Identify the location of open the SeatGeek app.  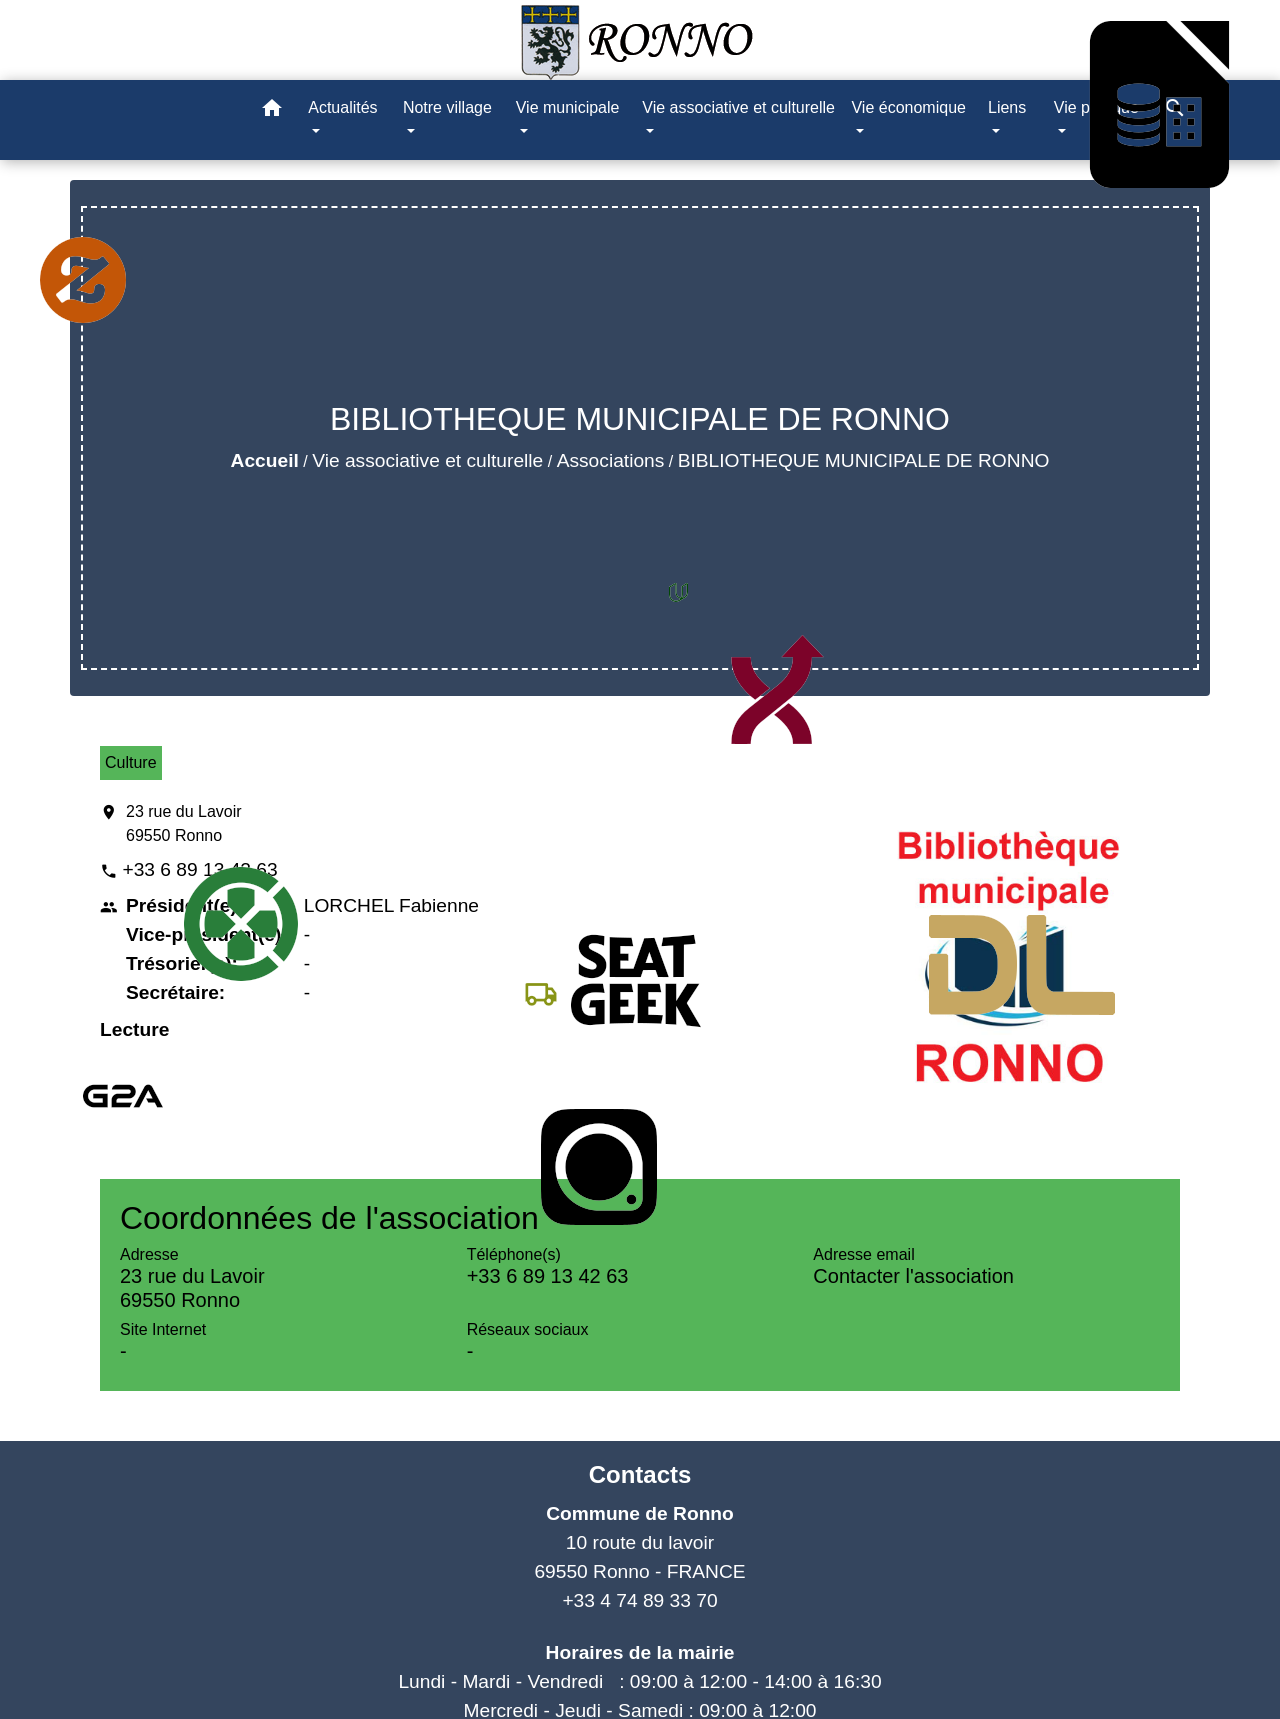
(636, 981).